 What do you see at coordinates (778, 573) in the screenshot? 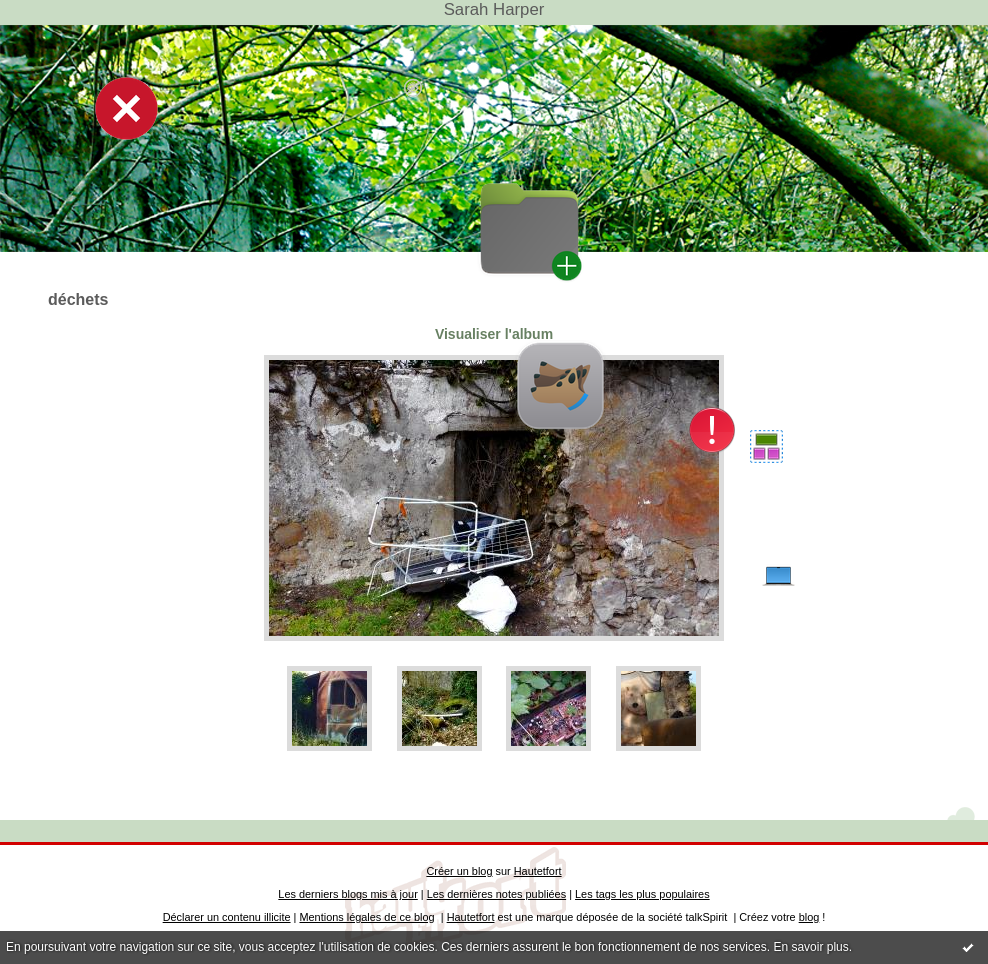
I see `represents this macbook air device in system settings` at bounding box center [778, 573].